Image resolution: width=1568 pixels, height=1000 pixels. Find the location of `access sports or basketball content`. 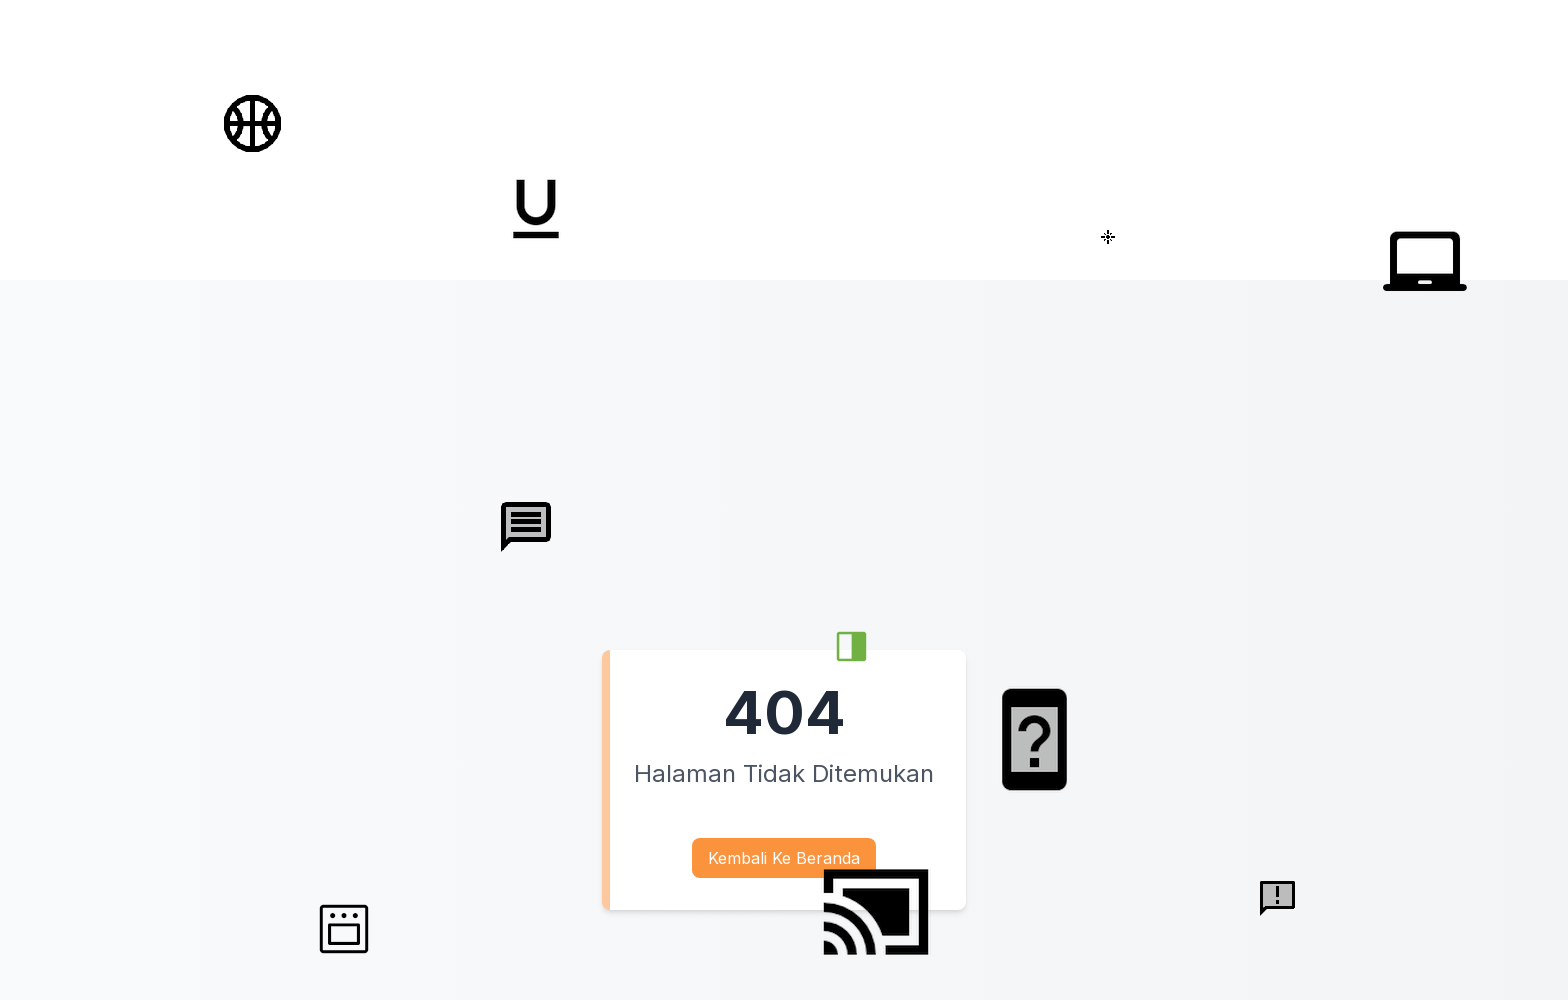

access sports or basketball content is located at coordinates (252, 123).